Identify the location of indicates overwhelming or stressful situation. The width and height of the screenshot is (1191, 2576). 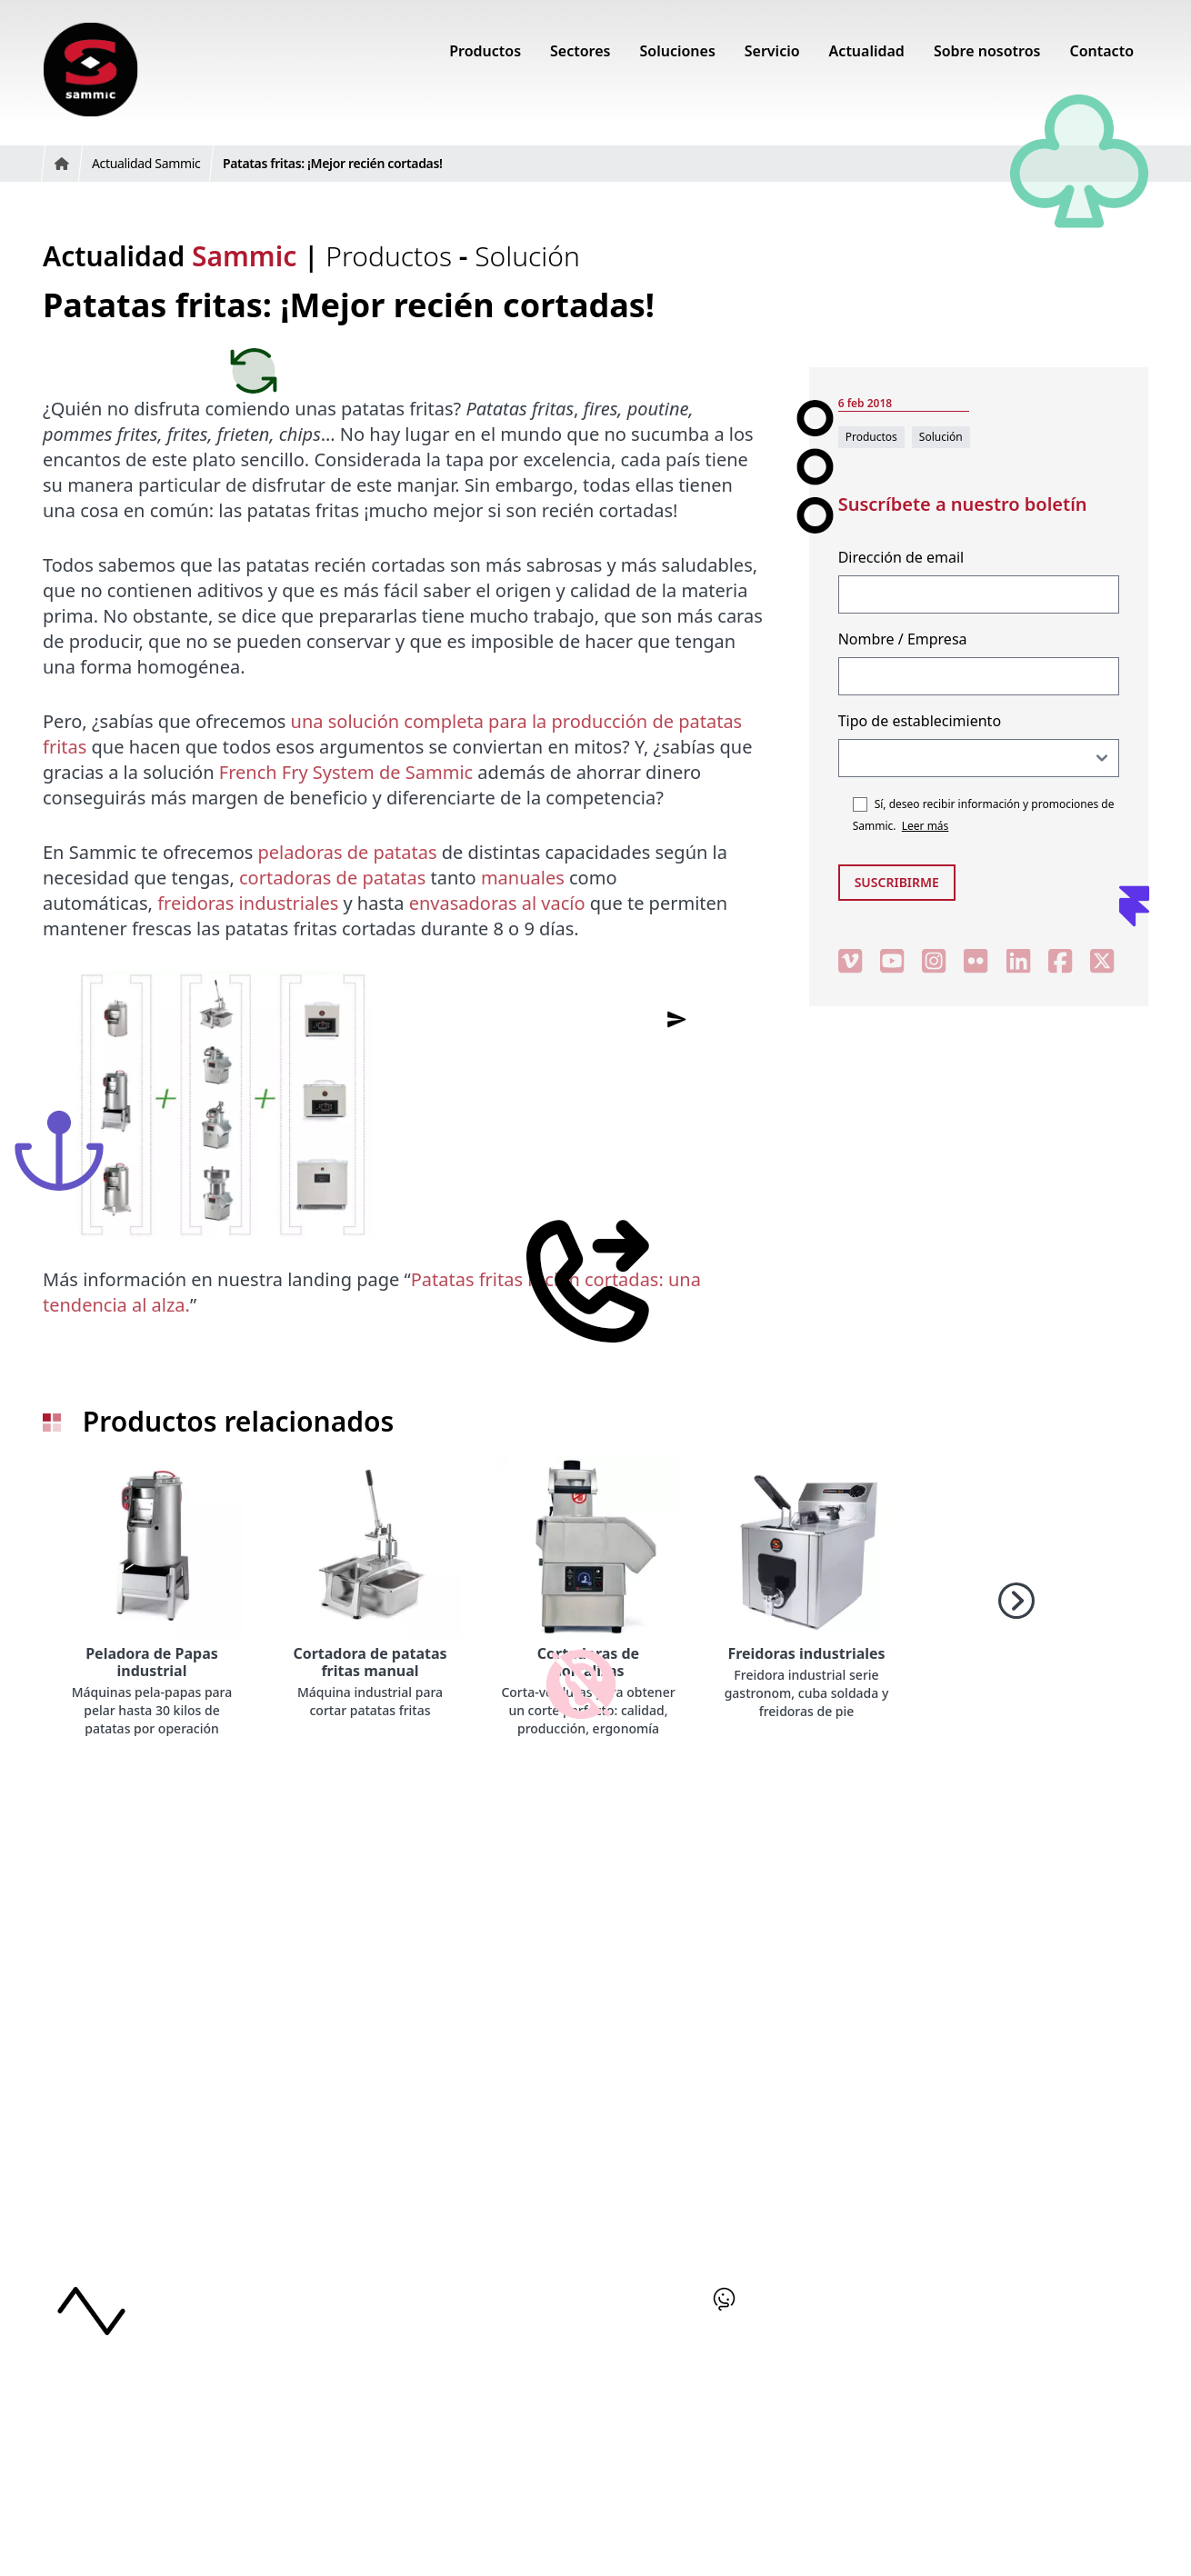
(724, 2298).